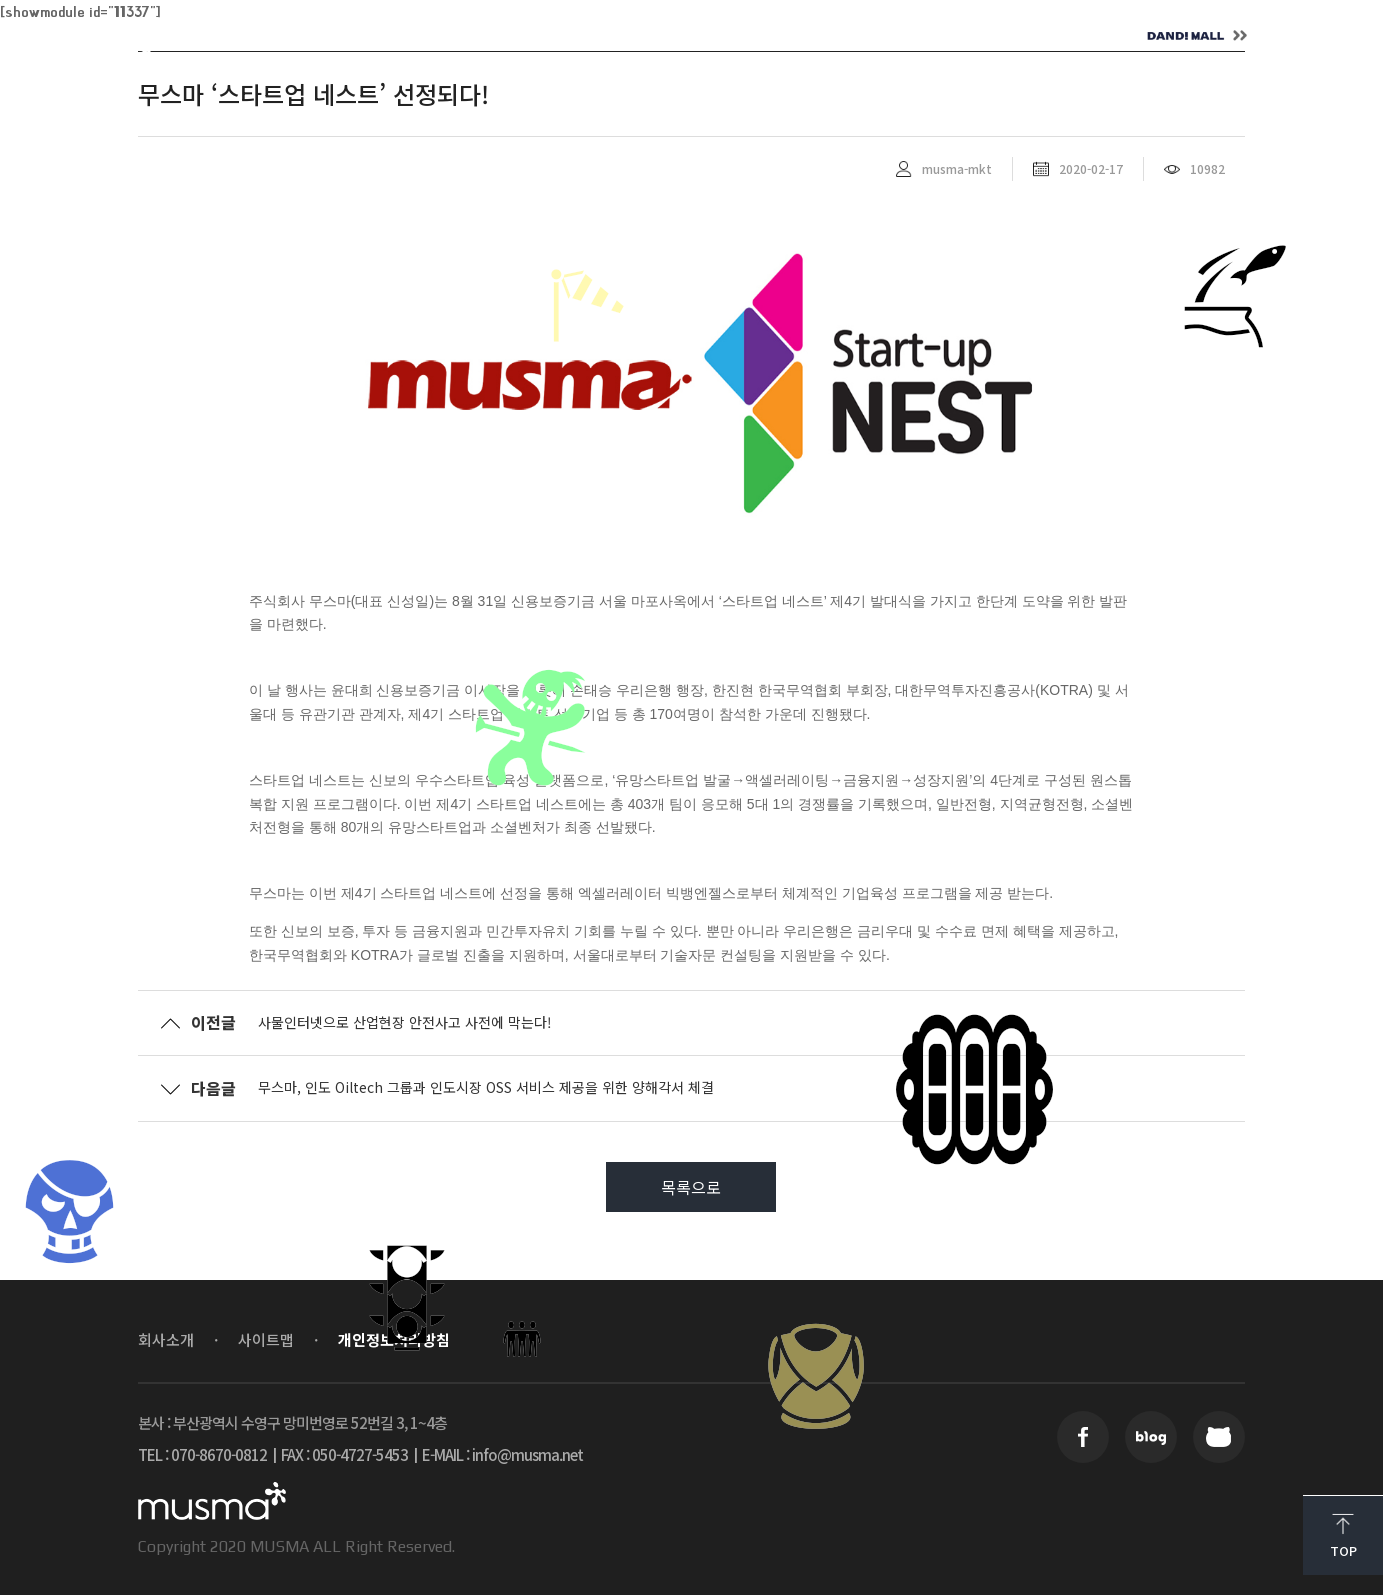 Image resolution: width=1383 pixels, height=1595 pixels. What do you see at coordinates (532, 727) in the screenshot?
I see `cast a curse or hex on an opponent` at bounding box center [532, 727].